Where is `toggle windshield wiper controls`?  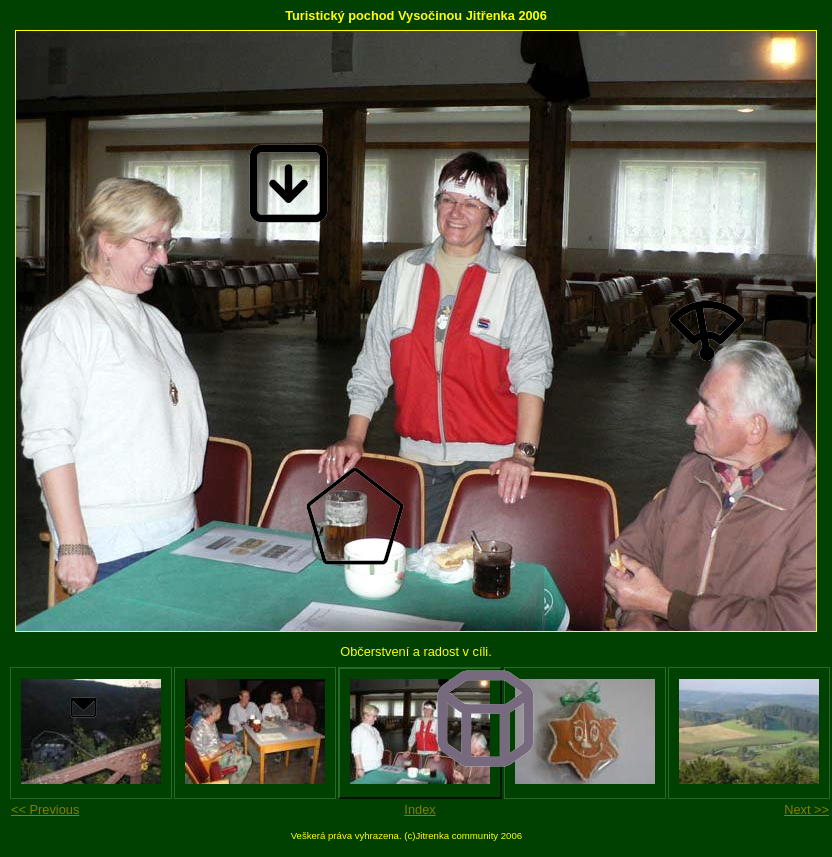
toggle windshield wiper controls is located at coordinates (707, 331).